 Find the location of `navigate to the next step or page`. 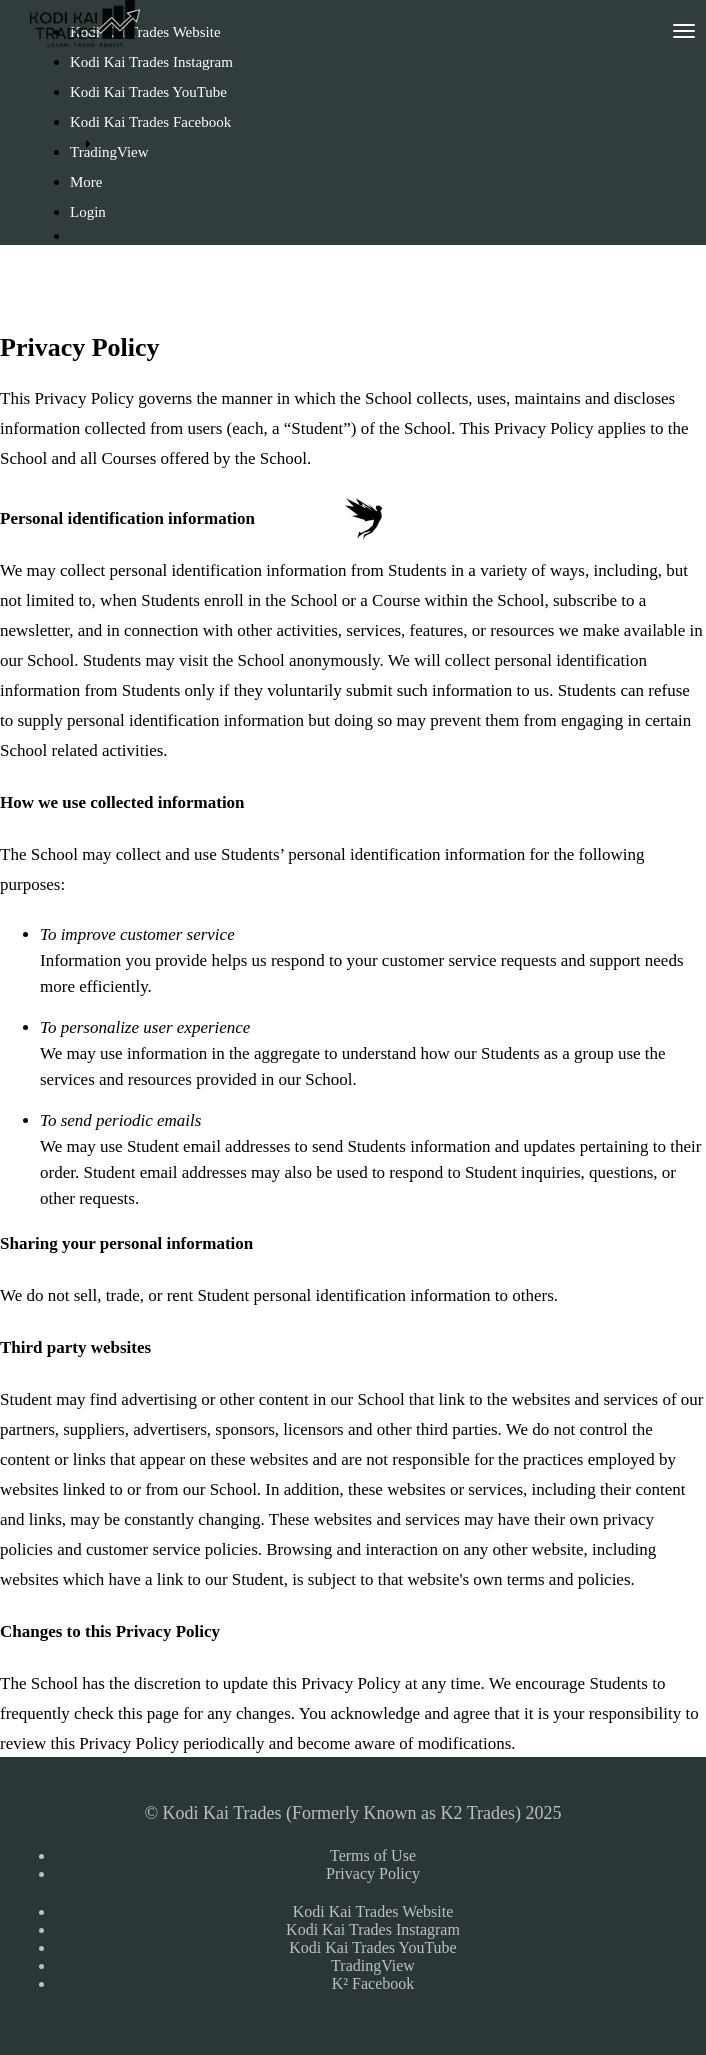

navigate to the next step or page is located at coordinates (83, 144).